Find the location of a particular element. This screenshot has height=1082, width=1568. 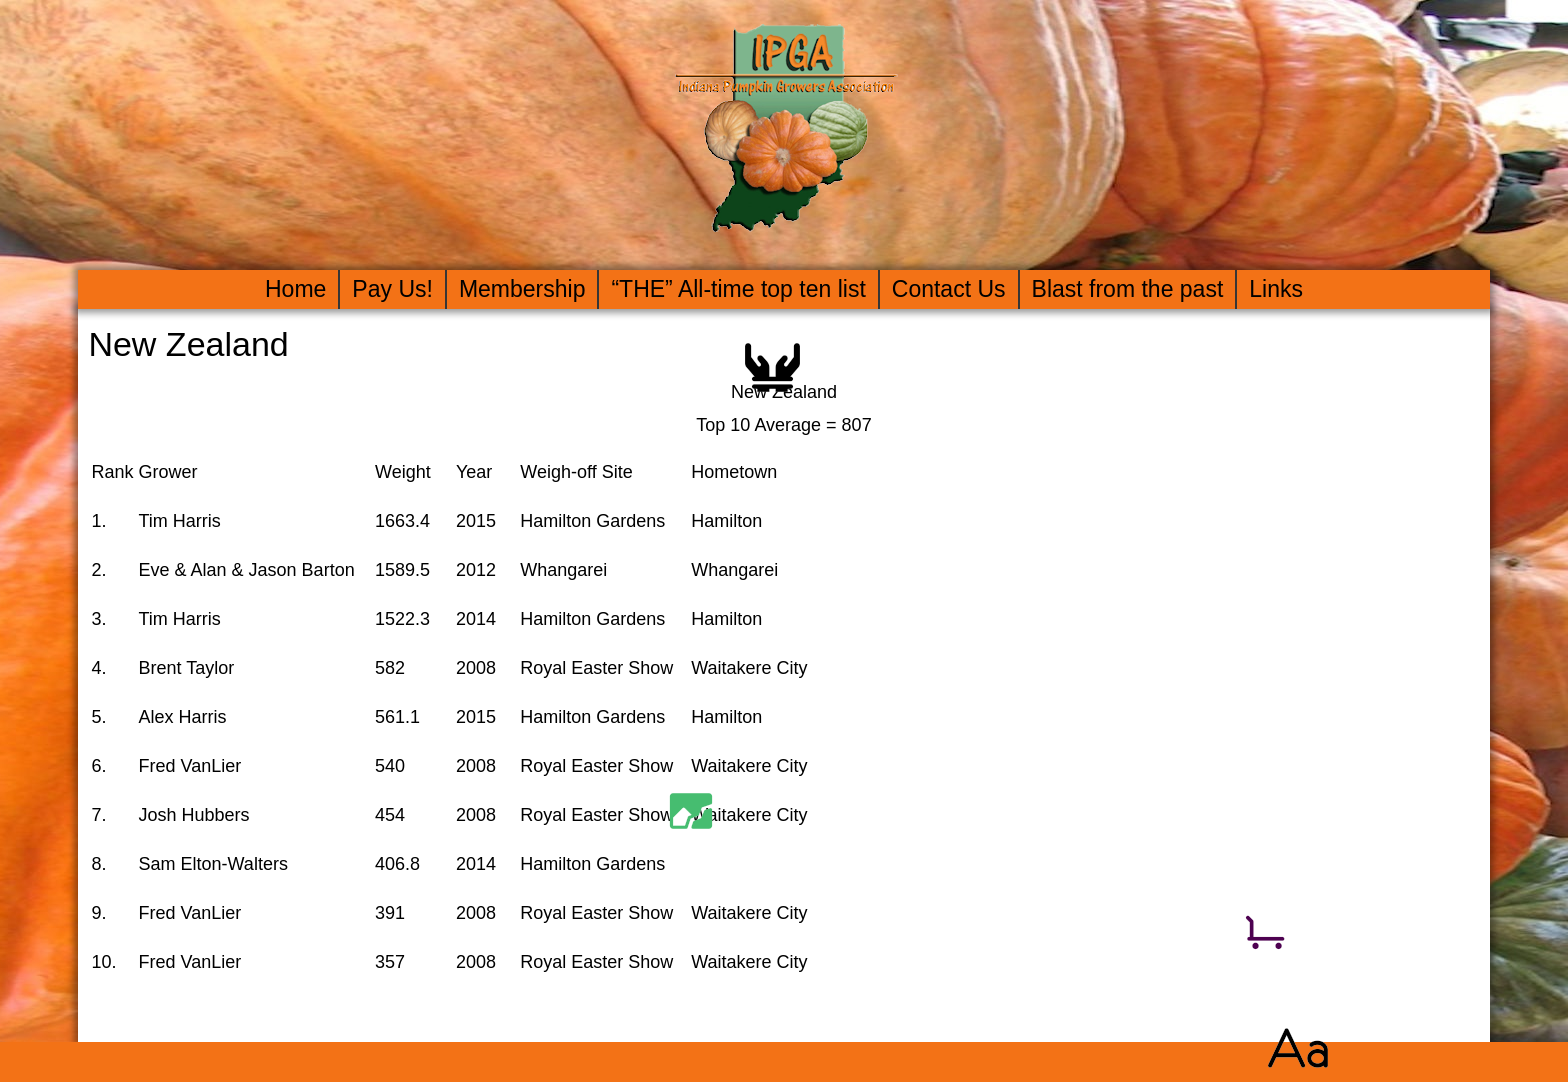

indicates a broken or corrupted image file is located at coordinates (691, 811).